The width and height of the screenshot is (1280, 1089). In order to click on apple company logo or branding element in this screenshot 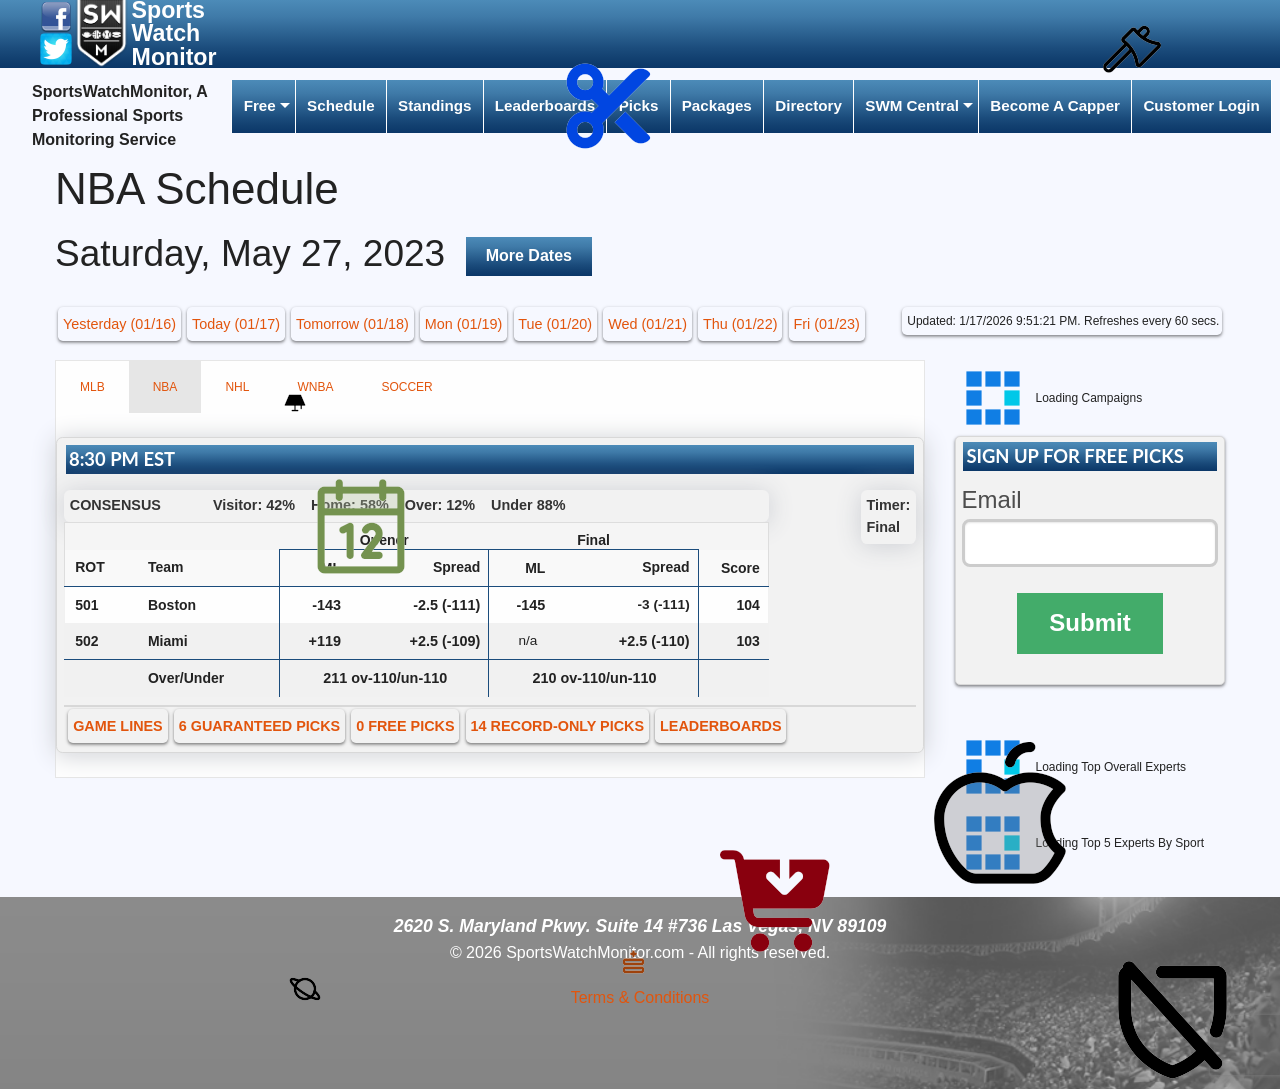, I will do `click(1005, 823)`.